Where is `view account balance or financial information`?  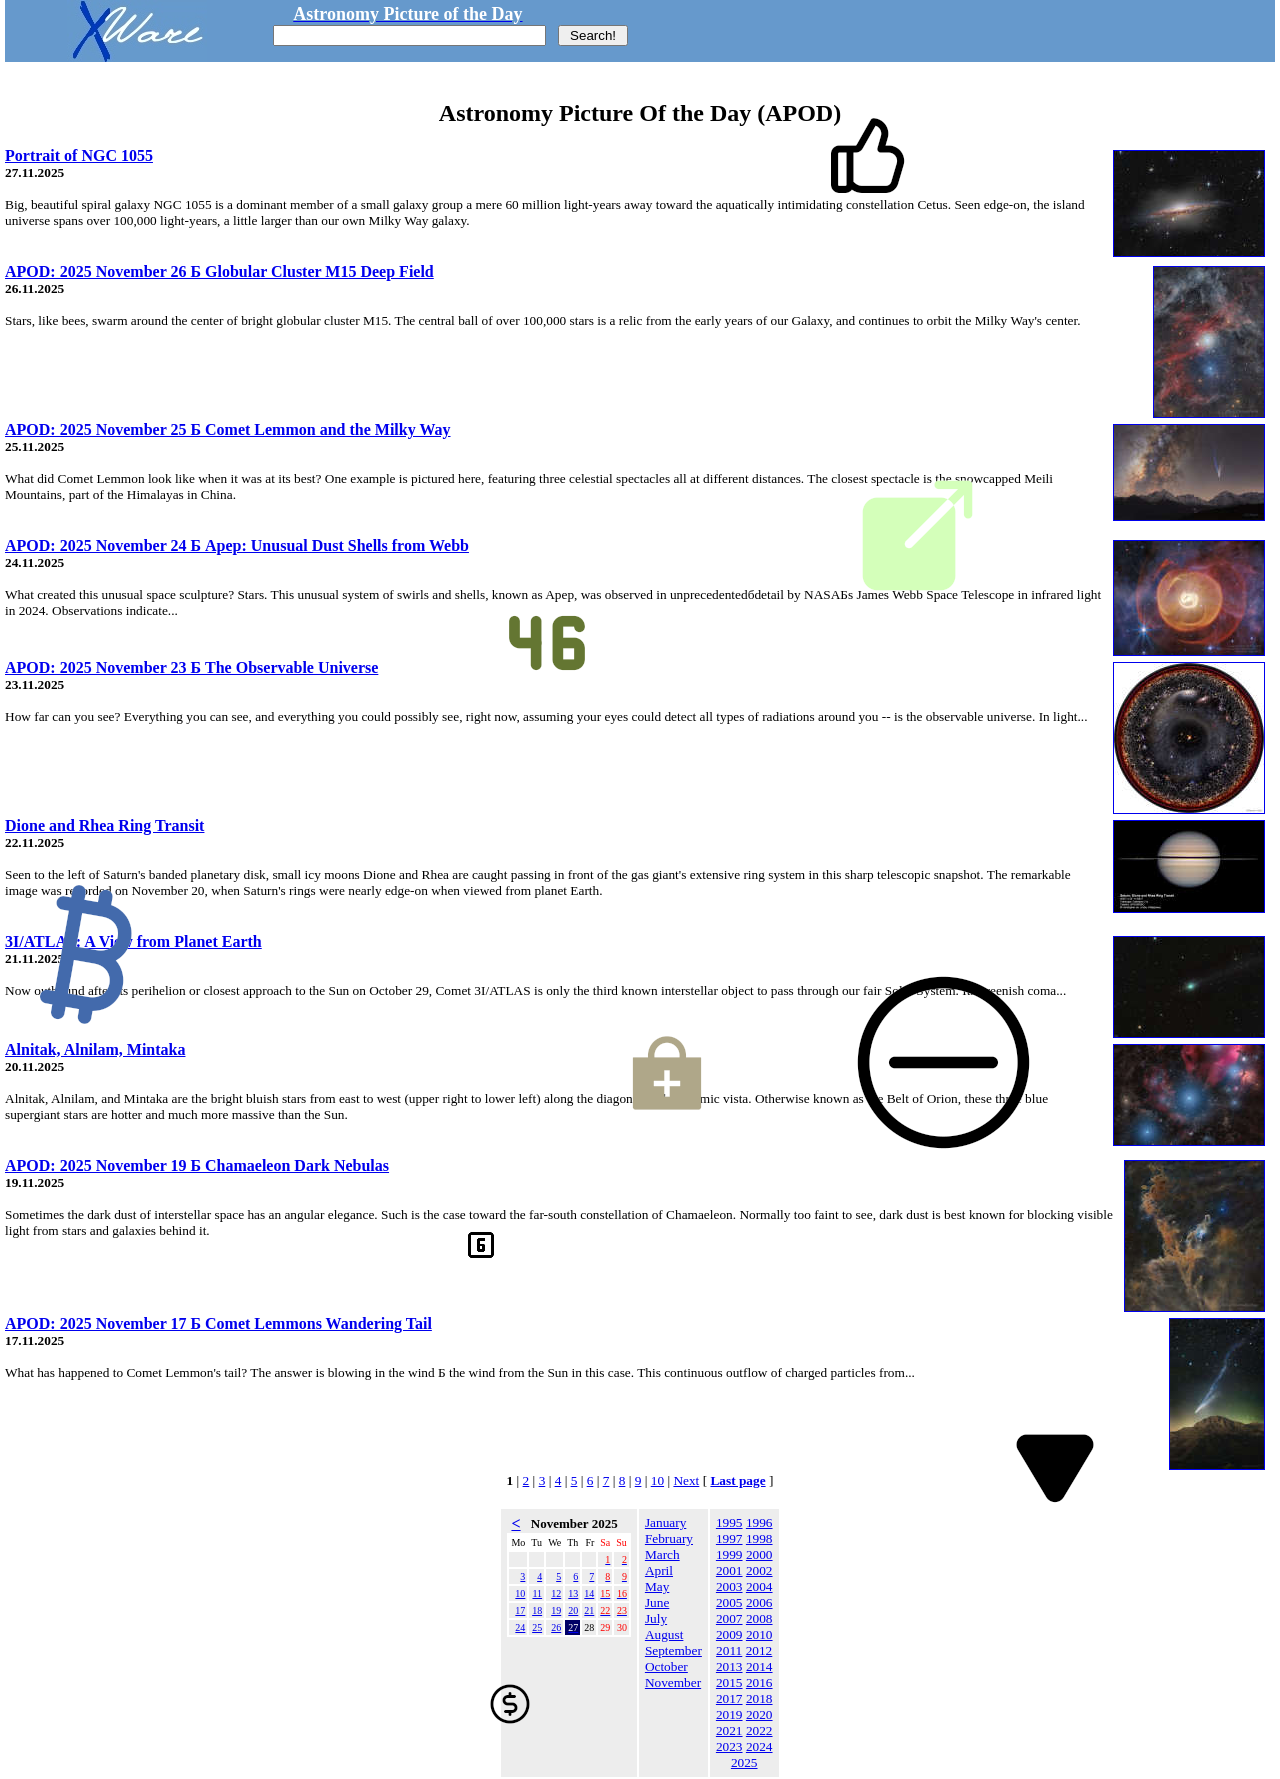
view account balance or financial information is located at coordinates (510, 1704).